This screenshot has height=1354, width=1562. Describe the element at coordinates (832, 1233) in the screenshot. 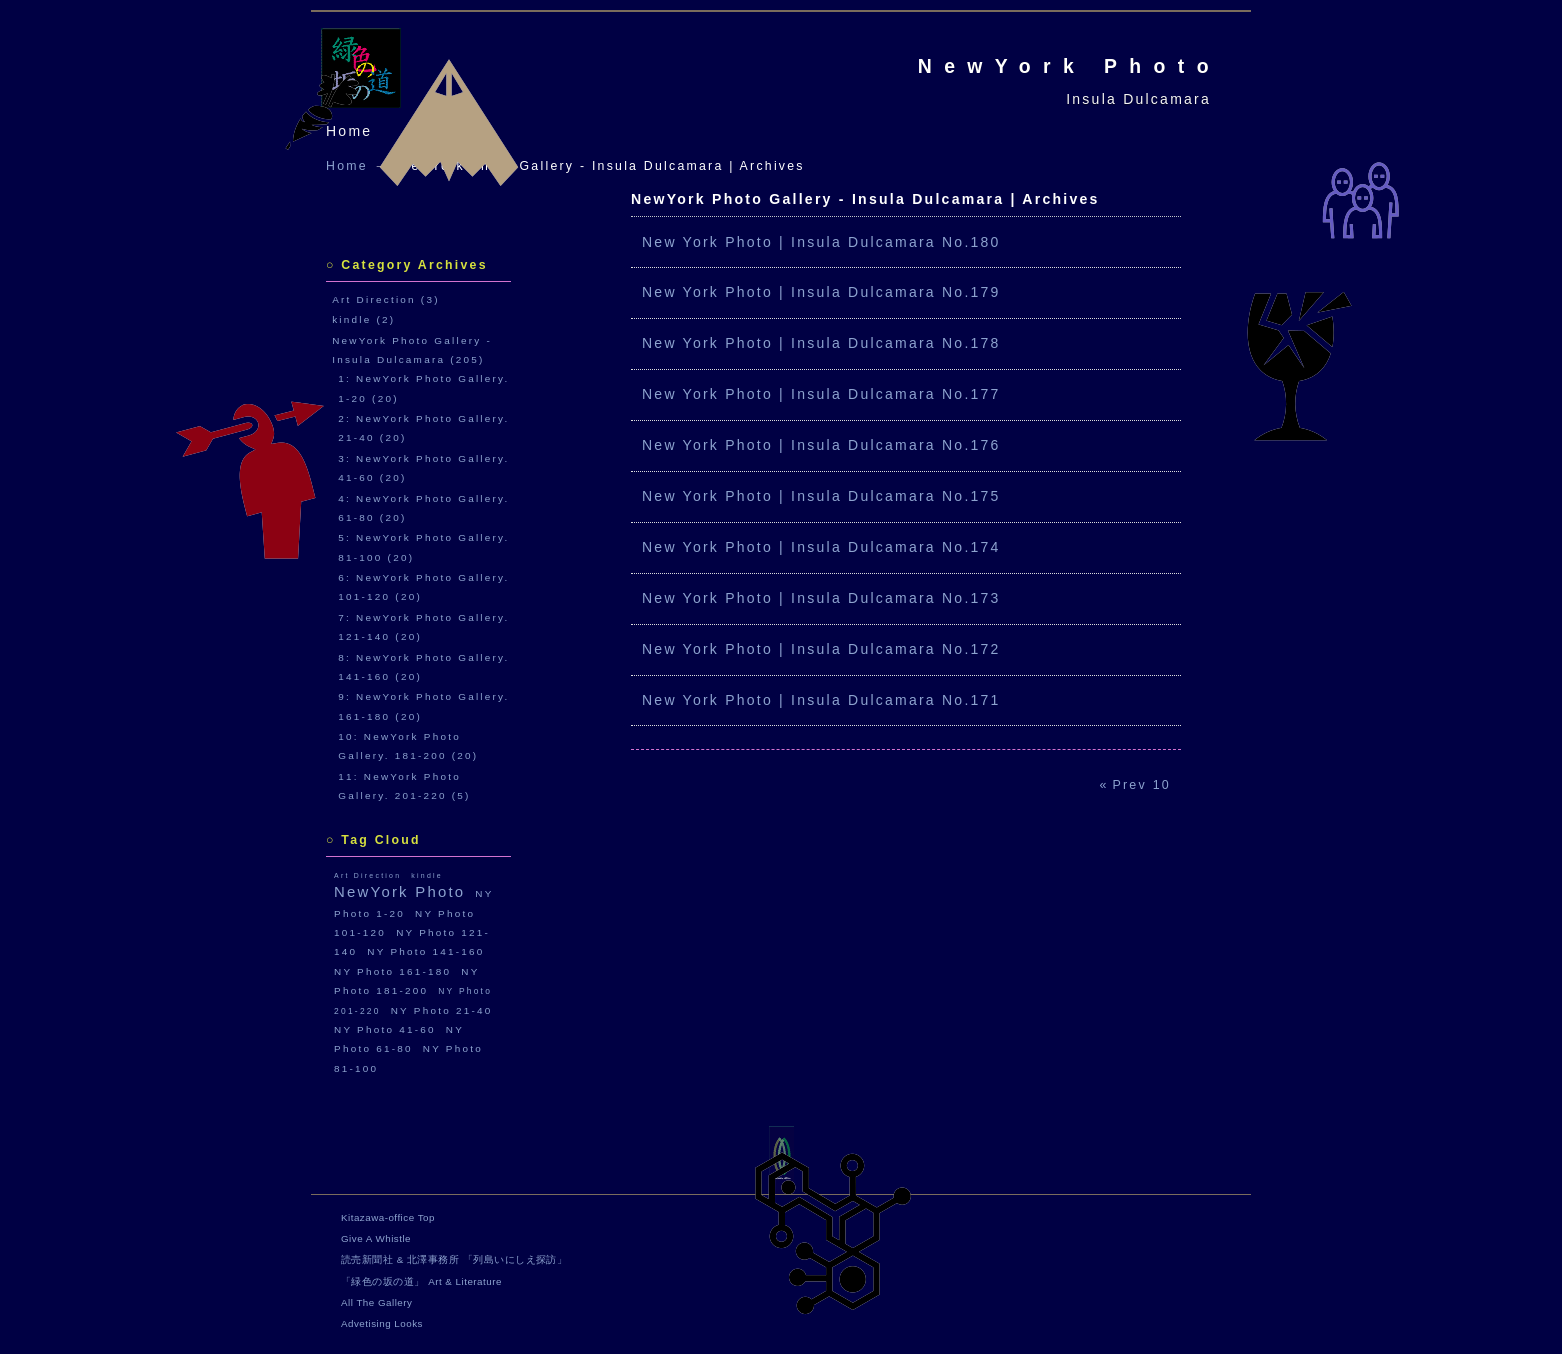

I see `view molecular or chemical structure` at that location.